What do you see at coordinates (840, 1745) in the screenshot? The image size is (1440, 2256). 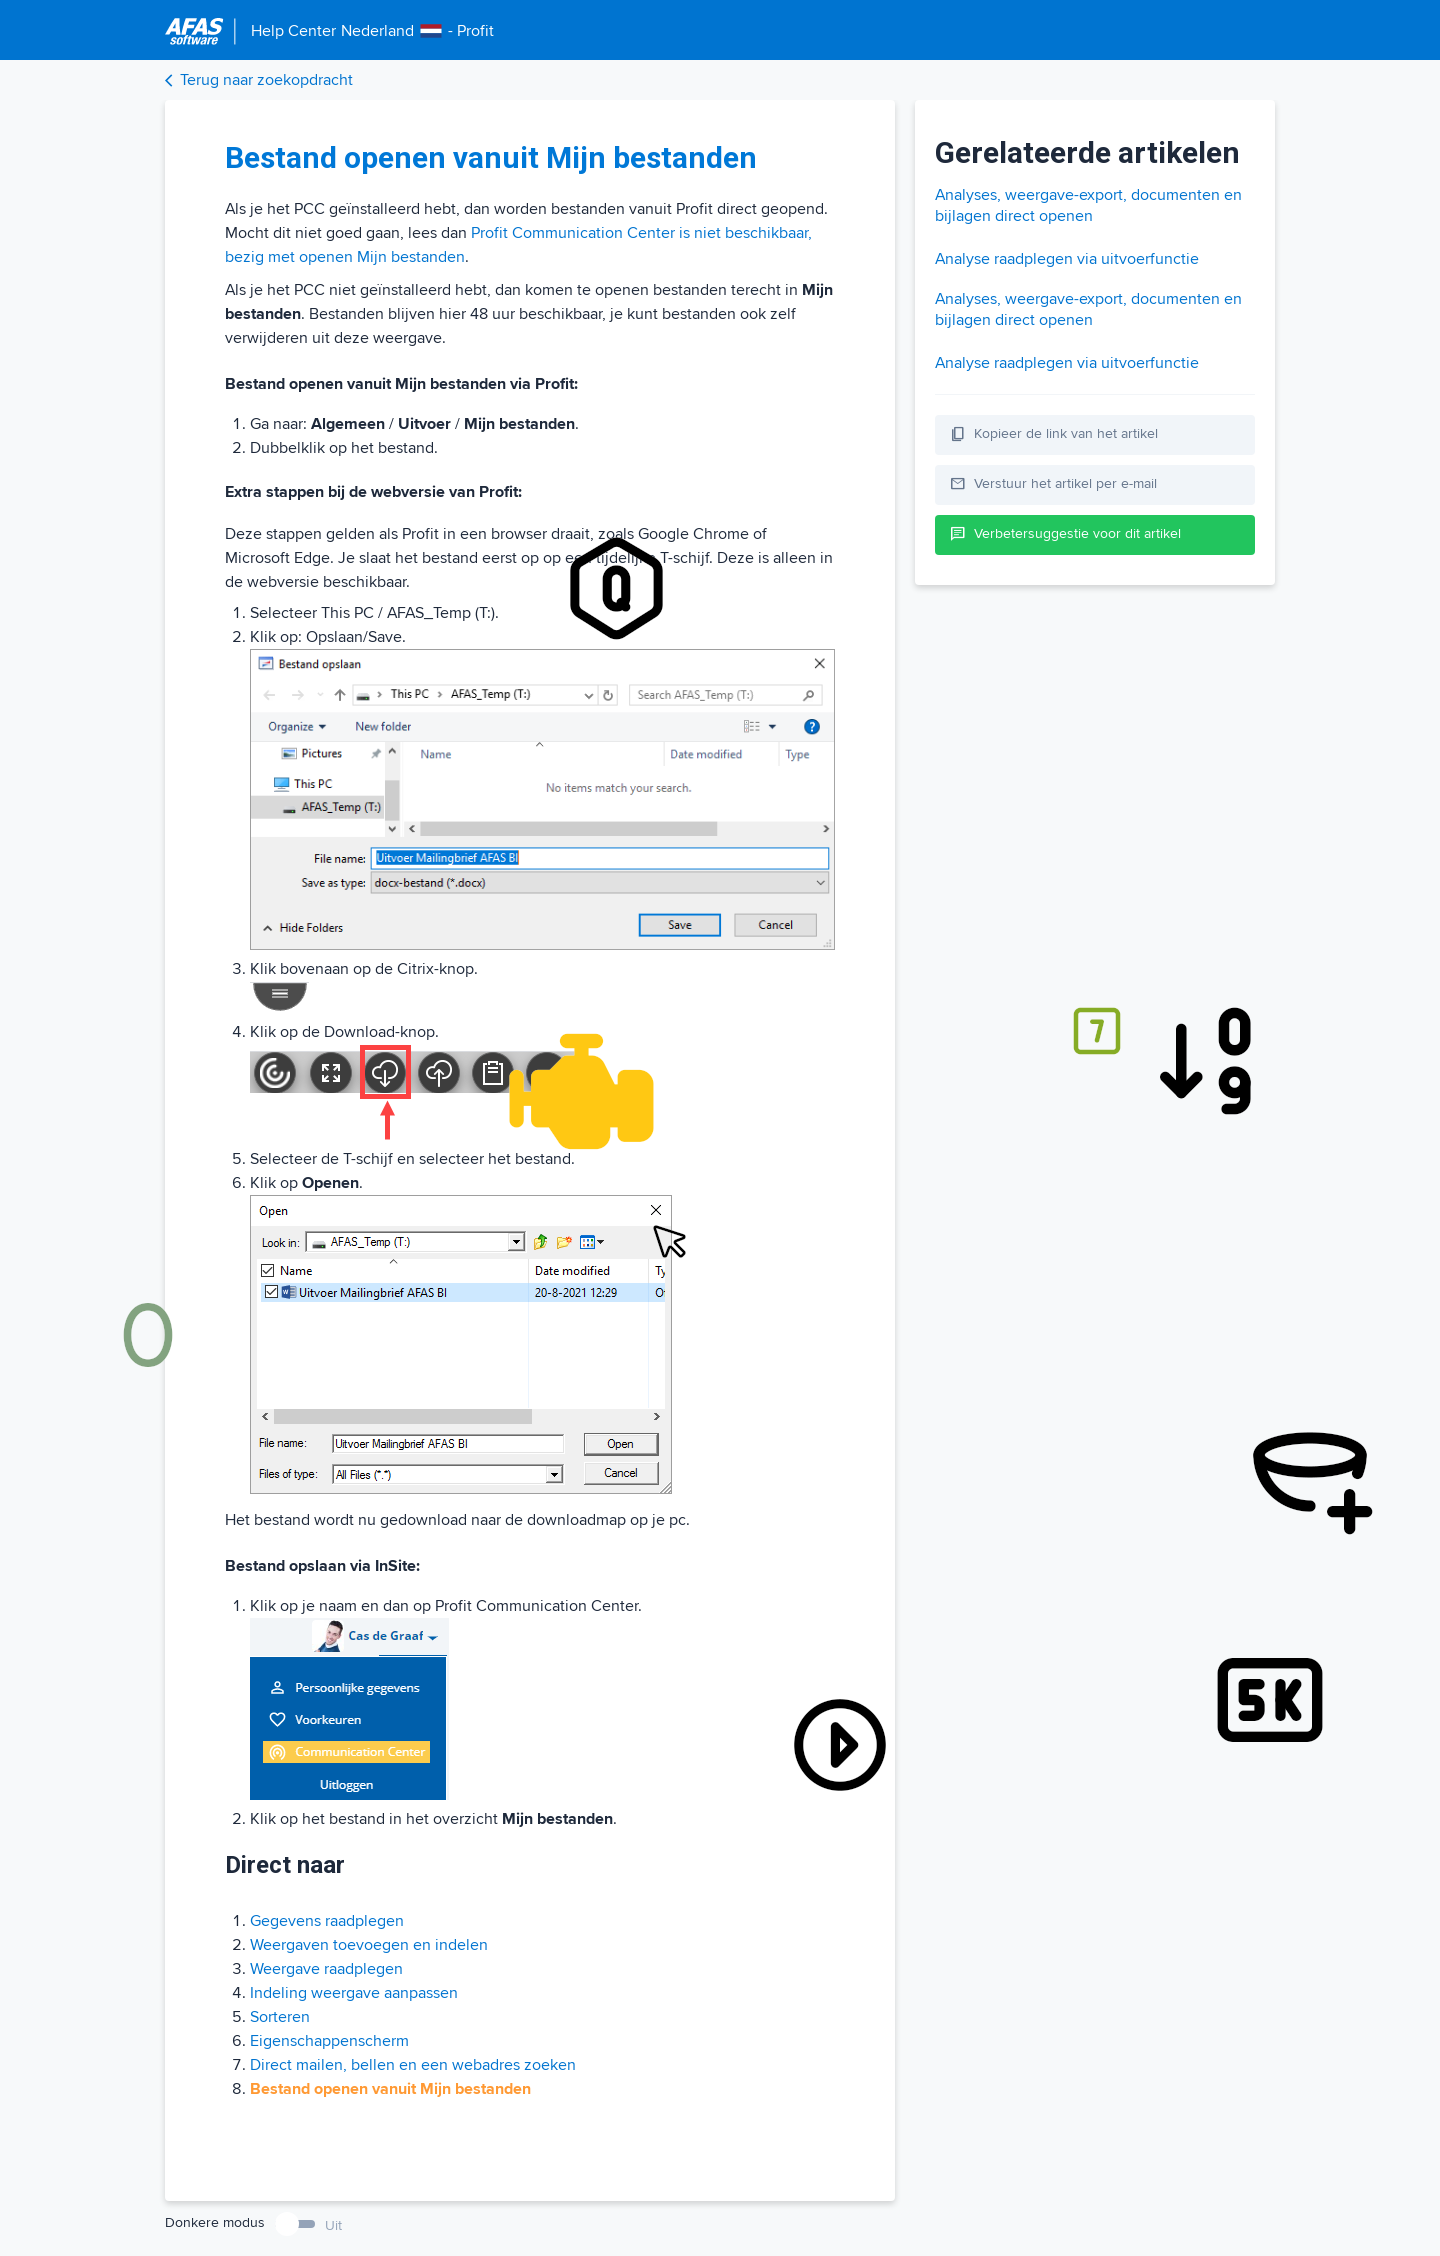 I see `play media or start video` at bounding box center [840, 1745].